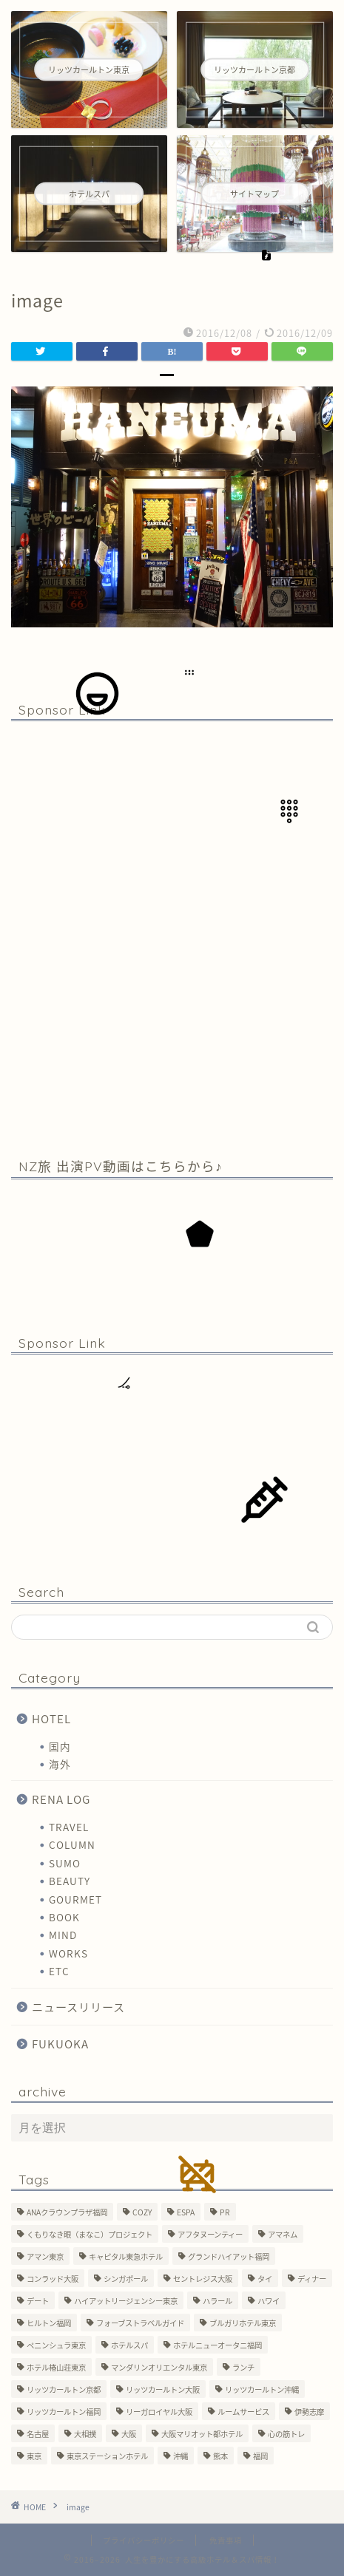 The height and width of the screenshot is (2576, 344). I want to click on drag to reorder or rearrange items, so click(189, 672).